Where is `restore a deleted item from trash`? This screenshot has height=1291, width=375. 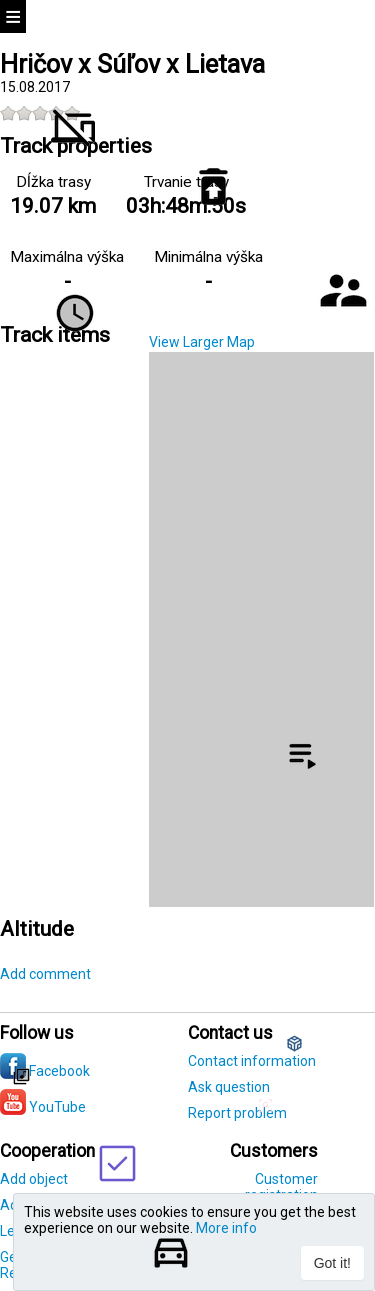
restore a deleted item from trash is located at coordinates (213, 186).